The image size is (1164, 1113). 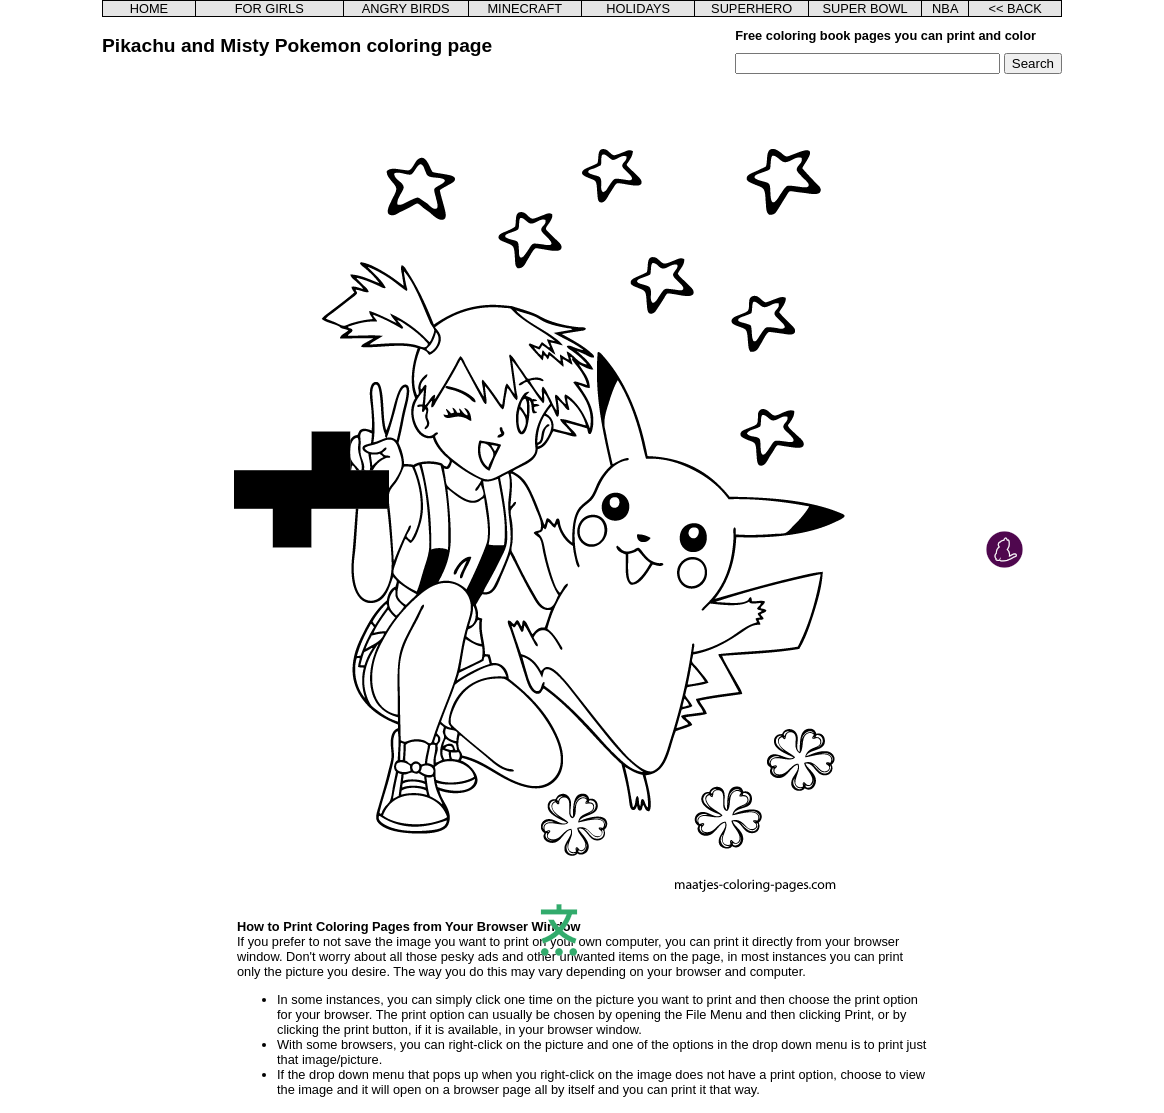 I want to click on add emphasis marks to chinese text, so click(x=559, y=930).